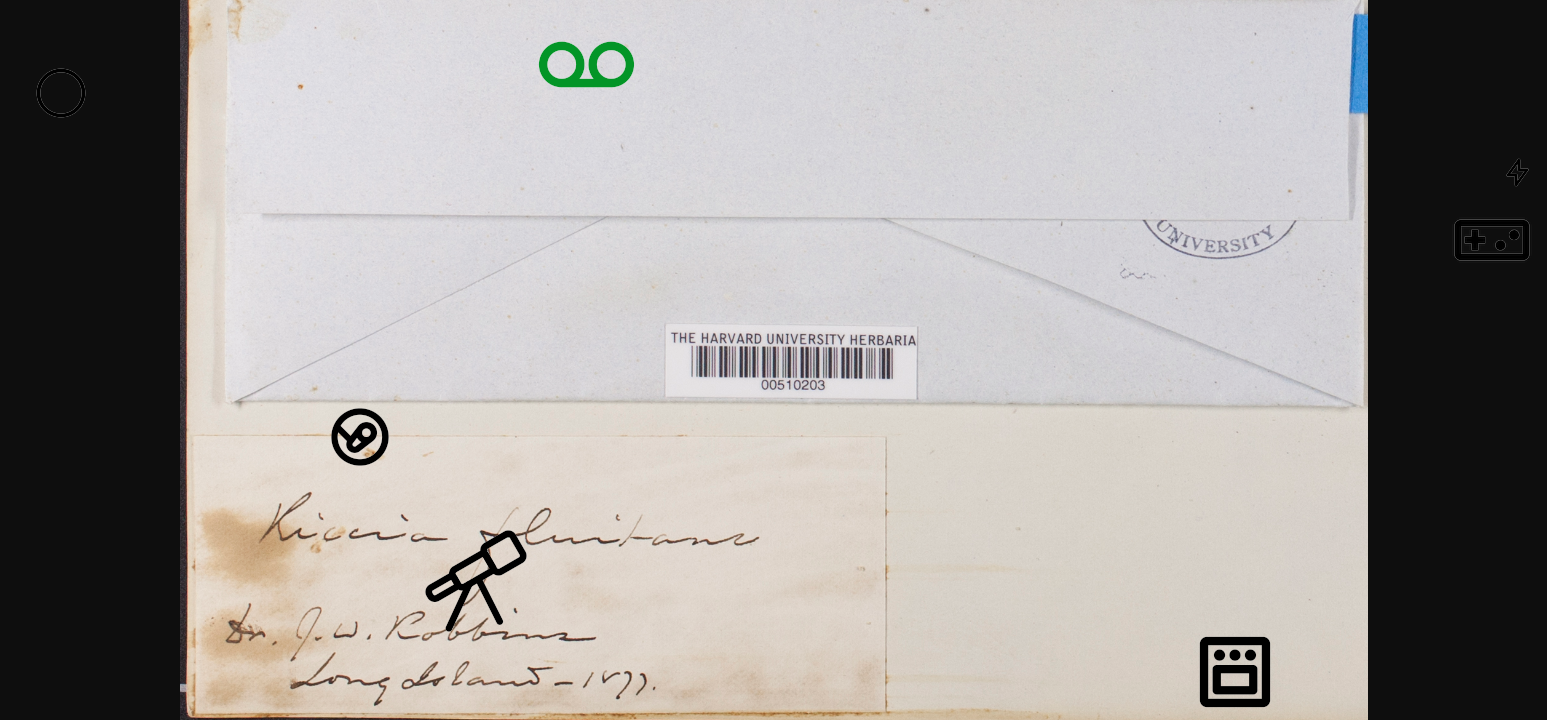  Describe the element at coordinates (1235, 672) in the screenshot. I see `access oven or cooking appliance controls` at that location.